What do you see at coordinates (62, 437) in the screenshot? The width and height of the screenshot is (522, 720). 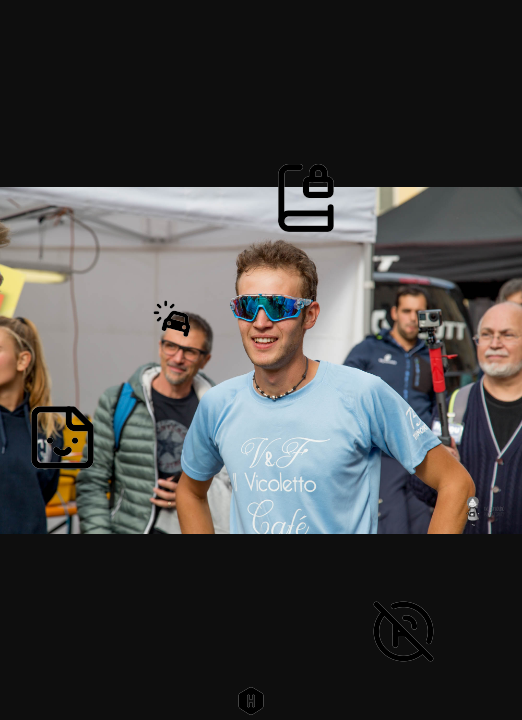 I see `add a sticker to your message` at bounding box center [62, 437].